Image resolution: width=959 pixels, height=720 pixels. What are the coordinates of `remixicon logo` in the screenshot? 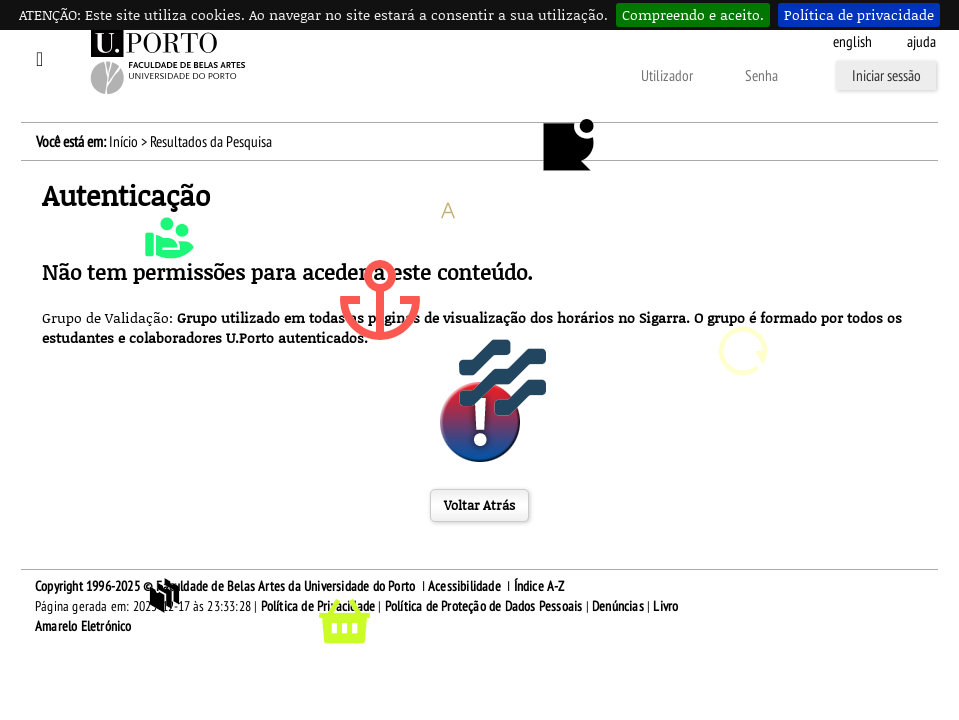 It's located at (568, 145).